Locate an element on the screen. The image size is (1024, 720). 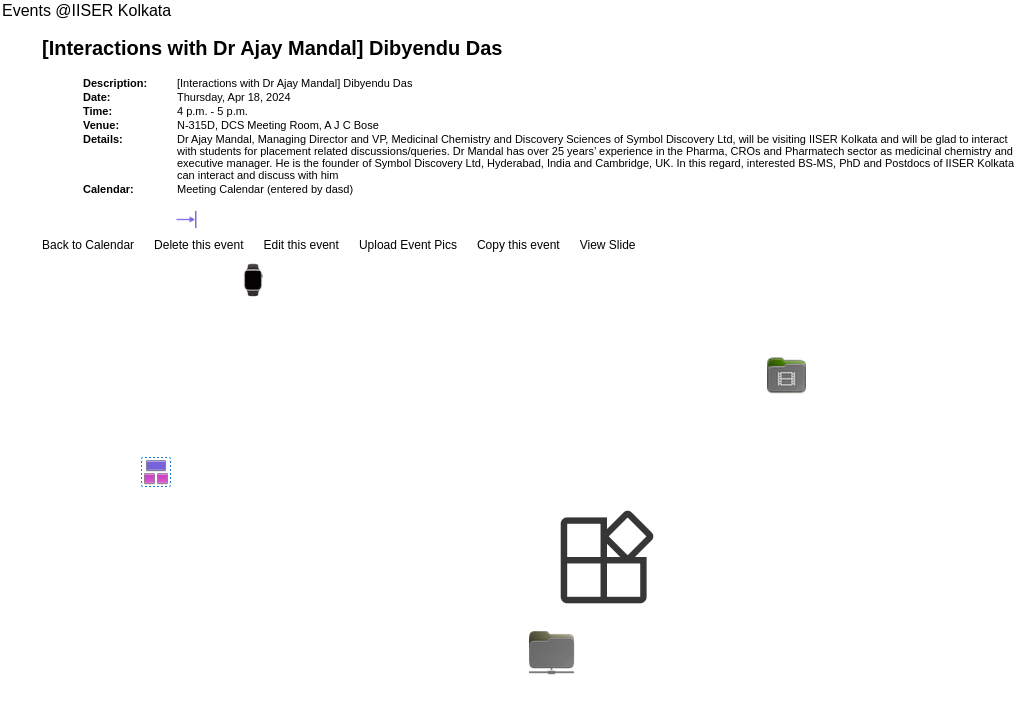
apple watch series 9 device icon is located at coordinates (253, 280).